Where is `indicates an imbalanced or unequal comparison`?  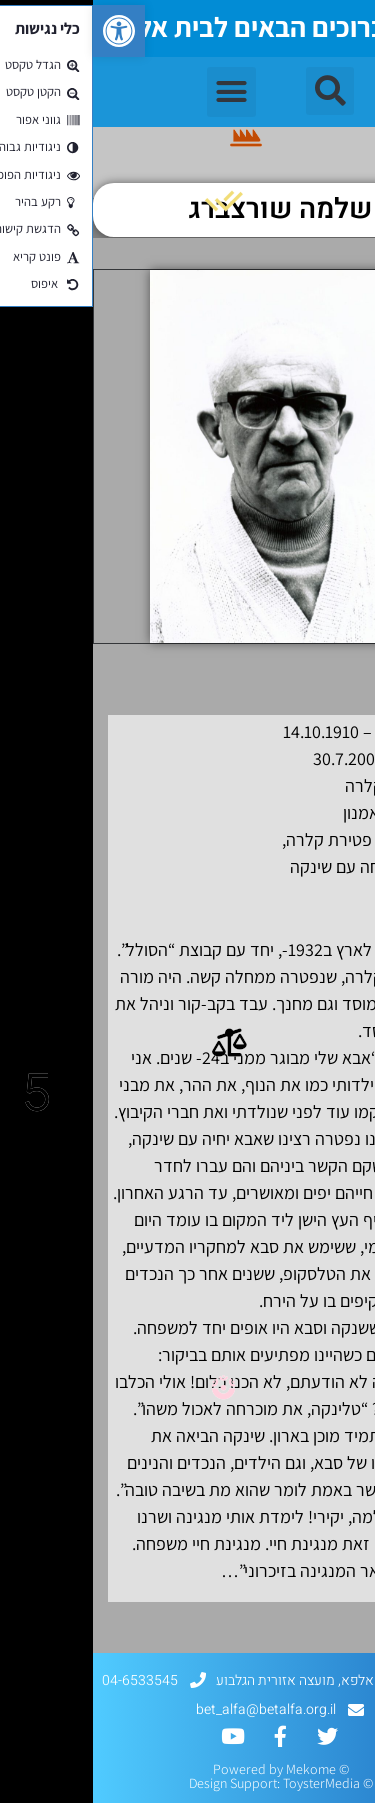 indicates an imbalanced or unequal comparison is located at coordinates (229, 1042).